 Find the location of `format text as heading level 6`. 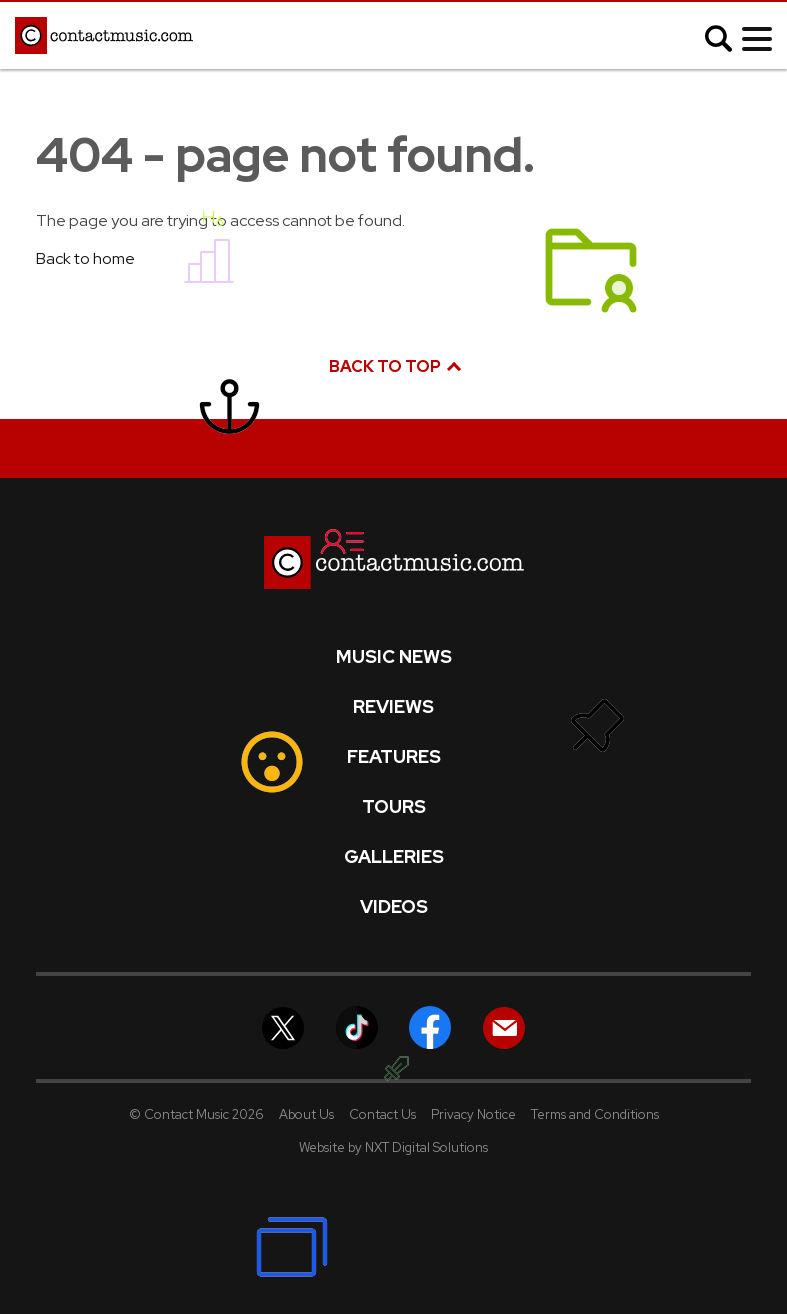

format text as heading level 6 is located at coordinates (212, 218).